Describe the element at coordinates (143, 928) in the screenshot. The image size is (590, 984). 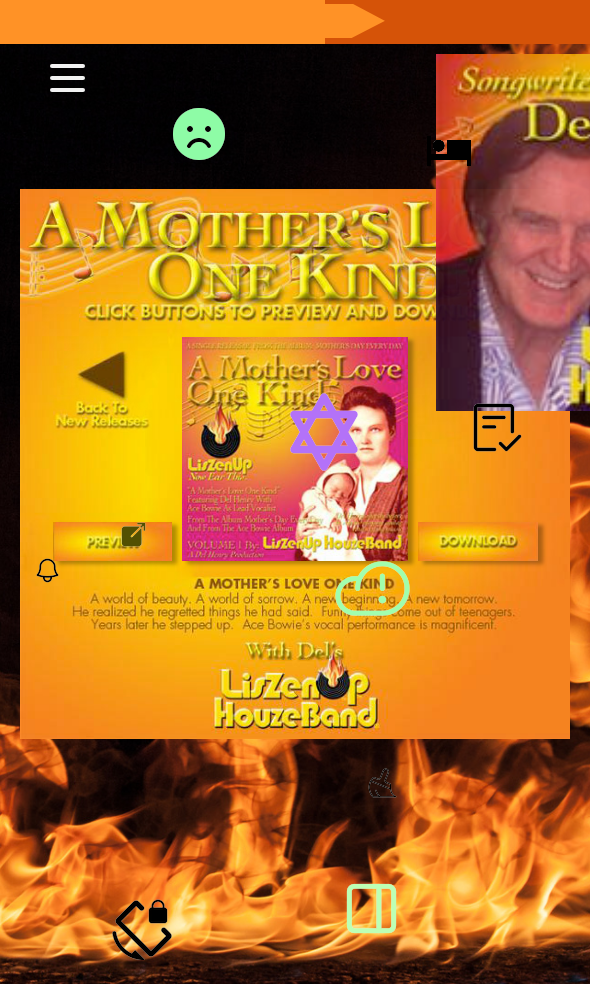
I see `lock screen rotation to current orientation` at that location.